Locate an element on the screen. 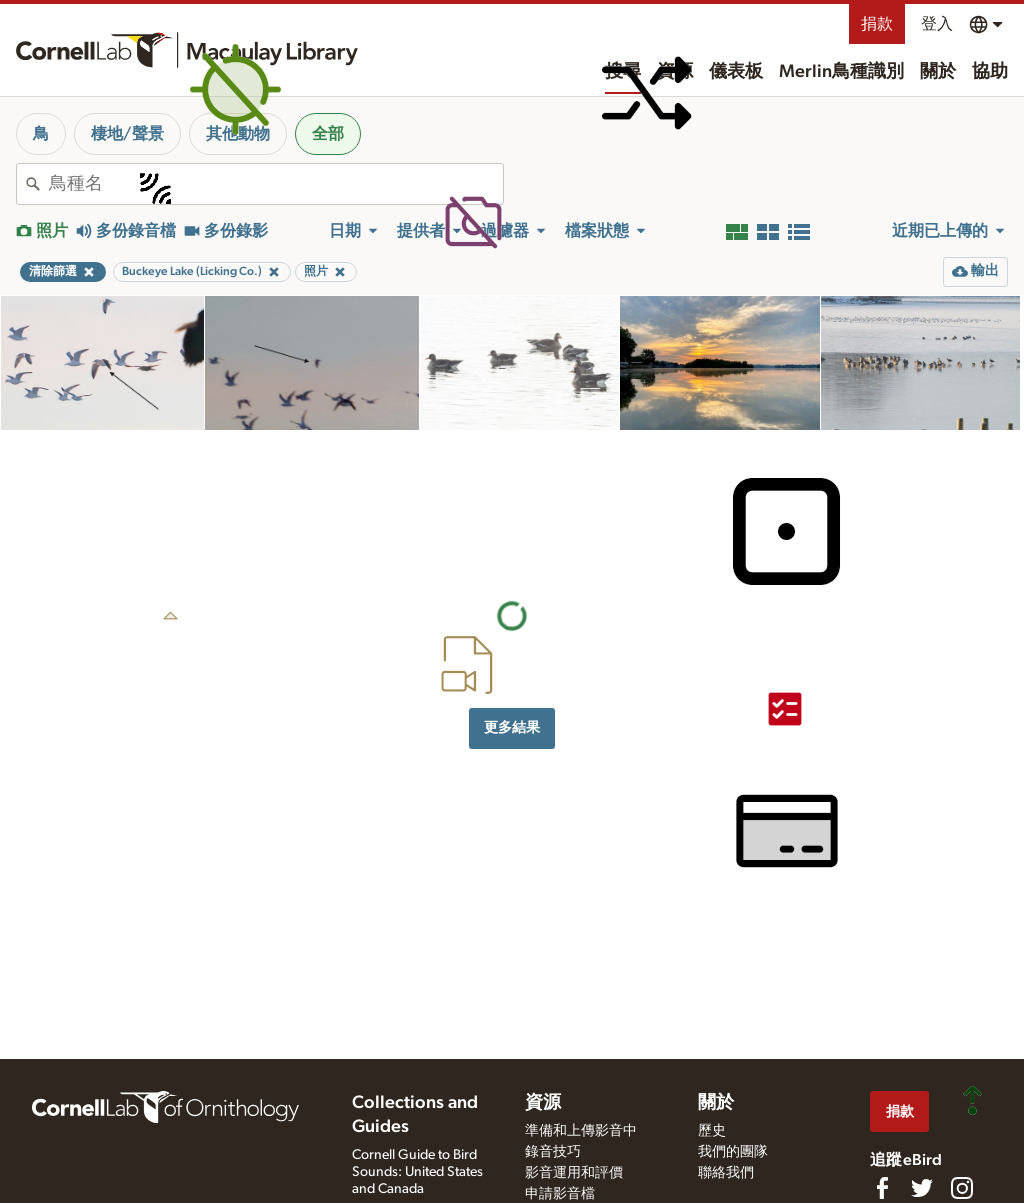 The height and width of the screenshot is (1203, 1024). step out of the current function during debugging is located at coordinates (972, 1100).